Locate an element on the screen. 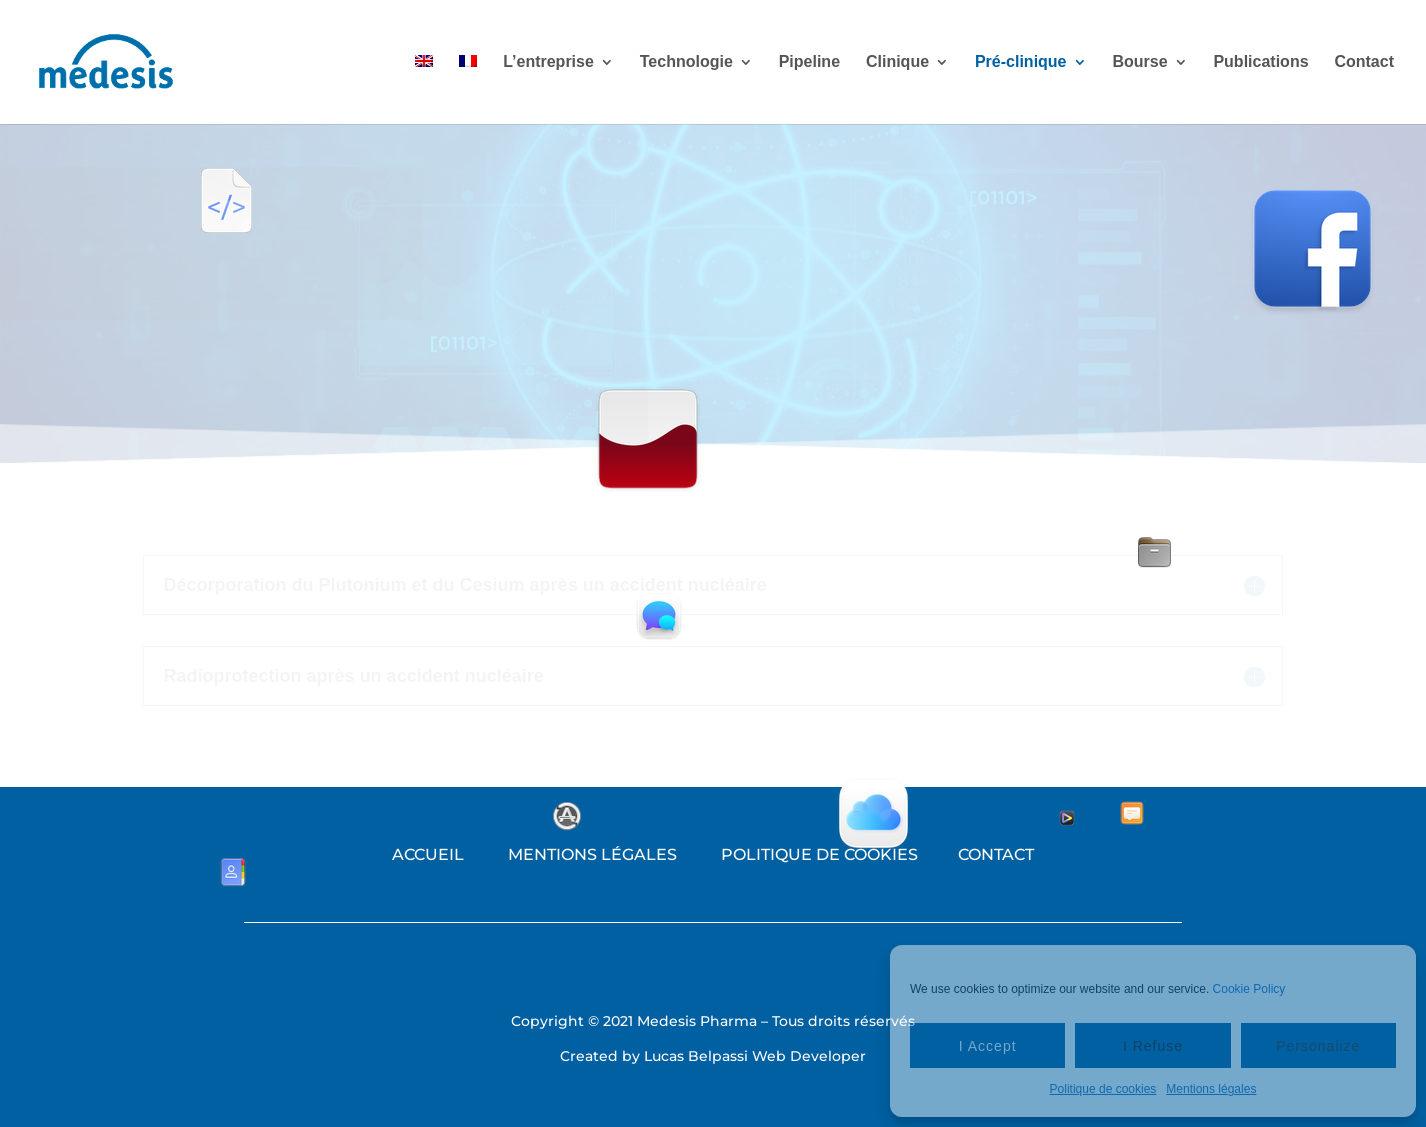 This screenshot has height=1127, width=1426. open notification preferences is located at coordinates (659, 616).